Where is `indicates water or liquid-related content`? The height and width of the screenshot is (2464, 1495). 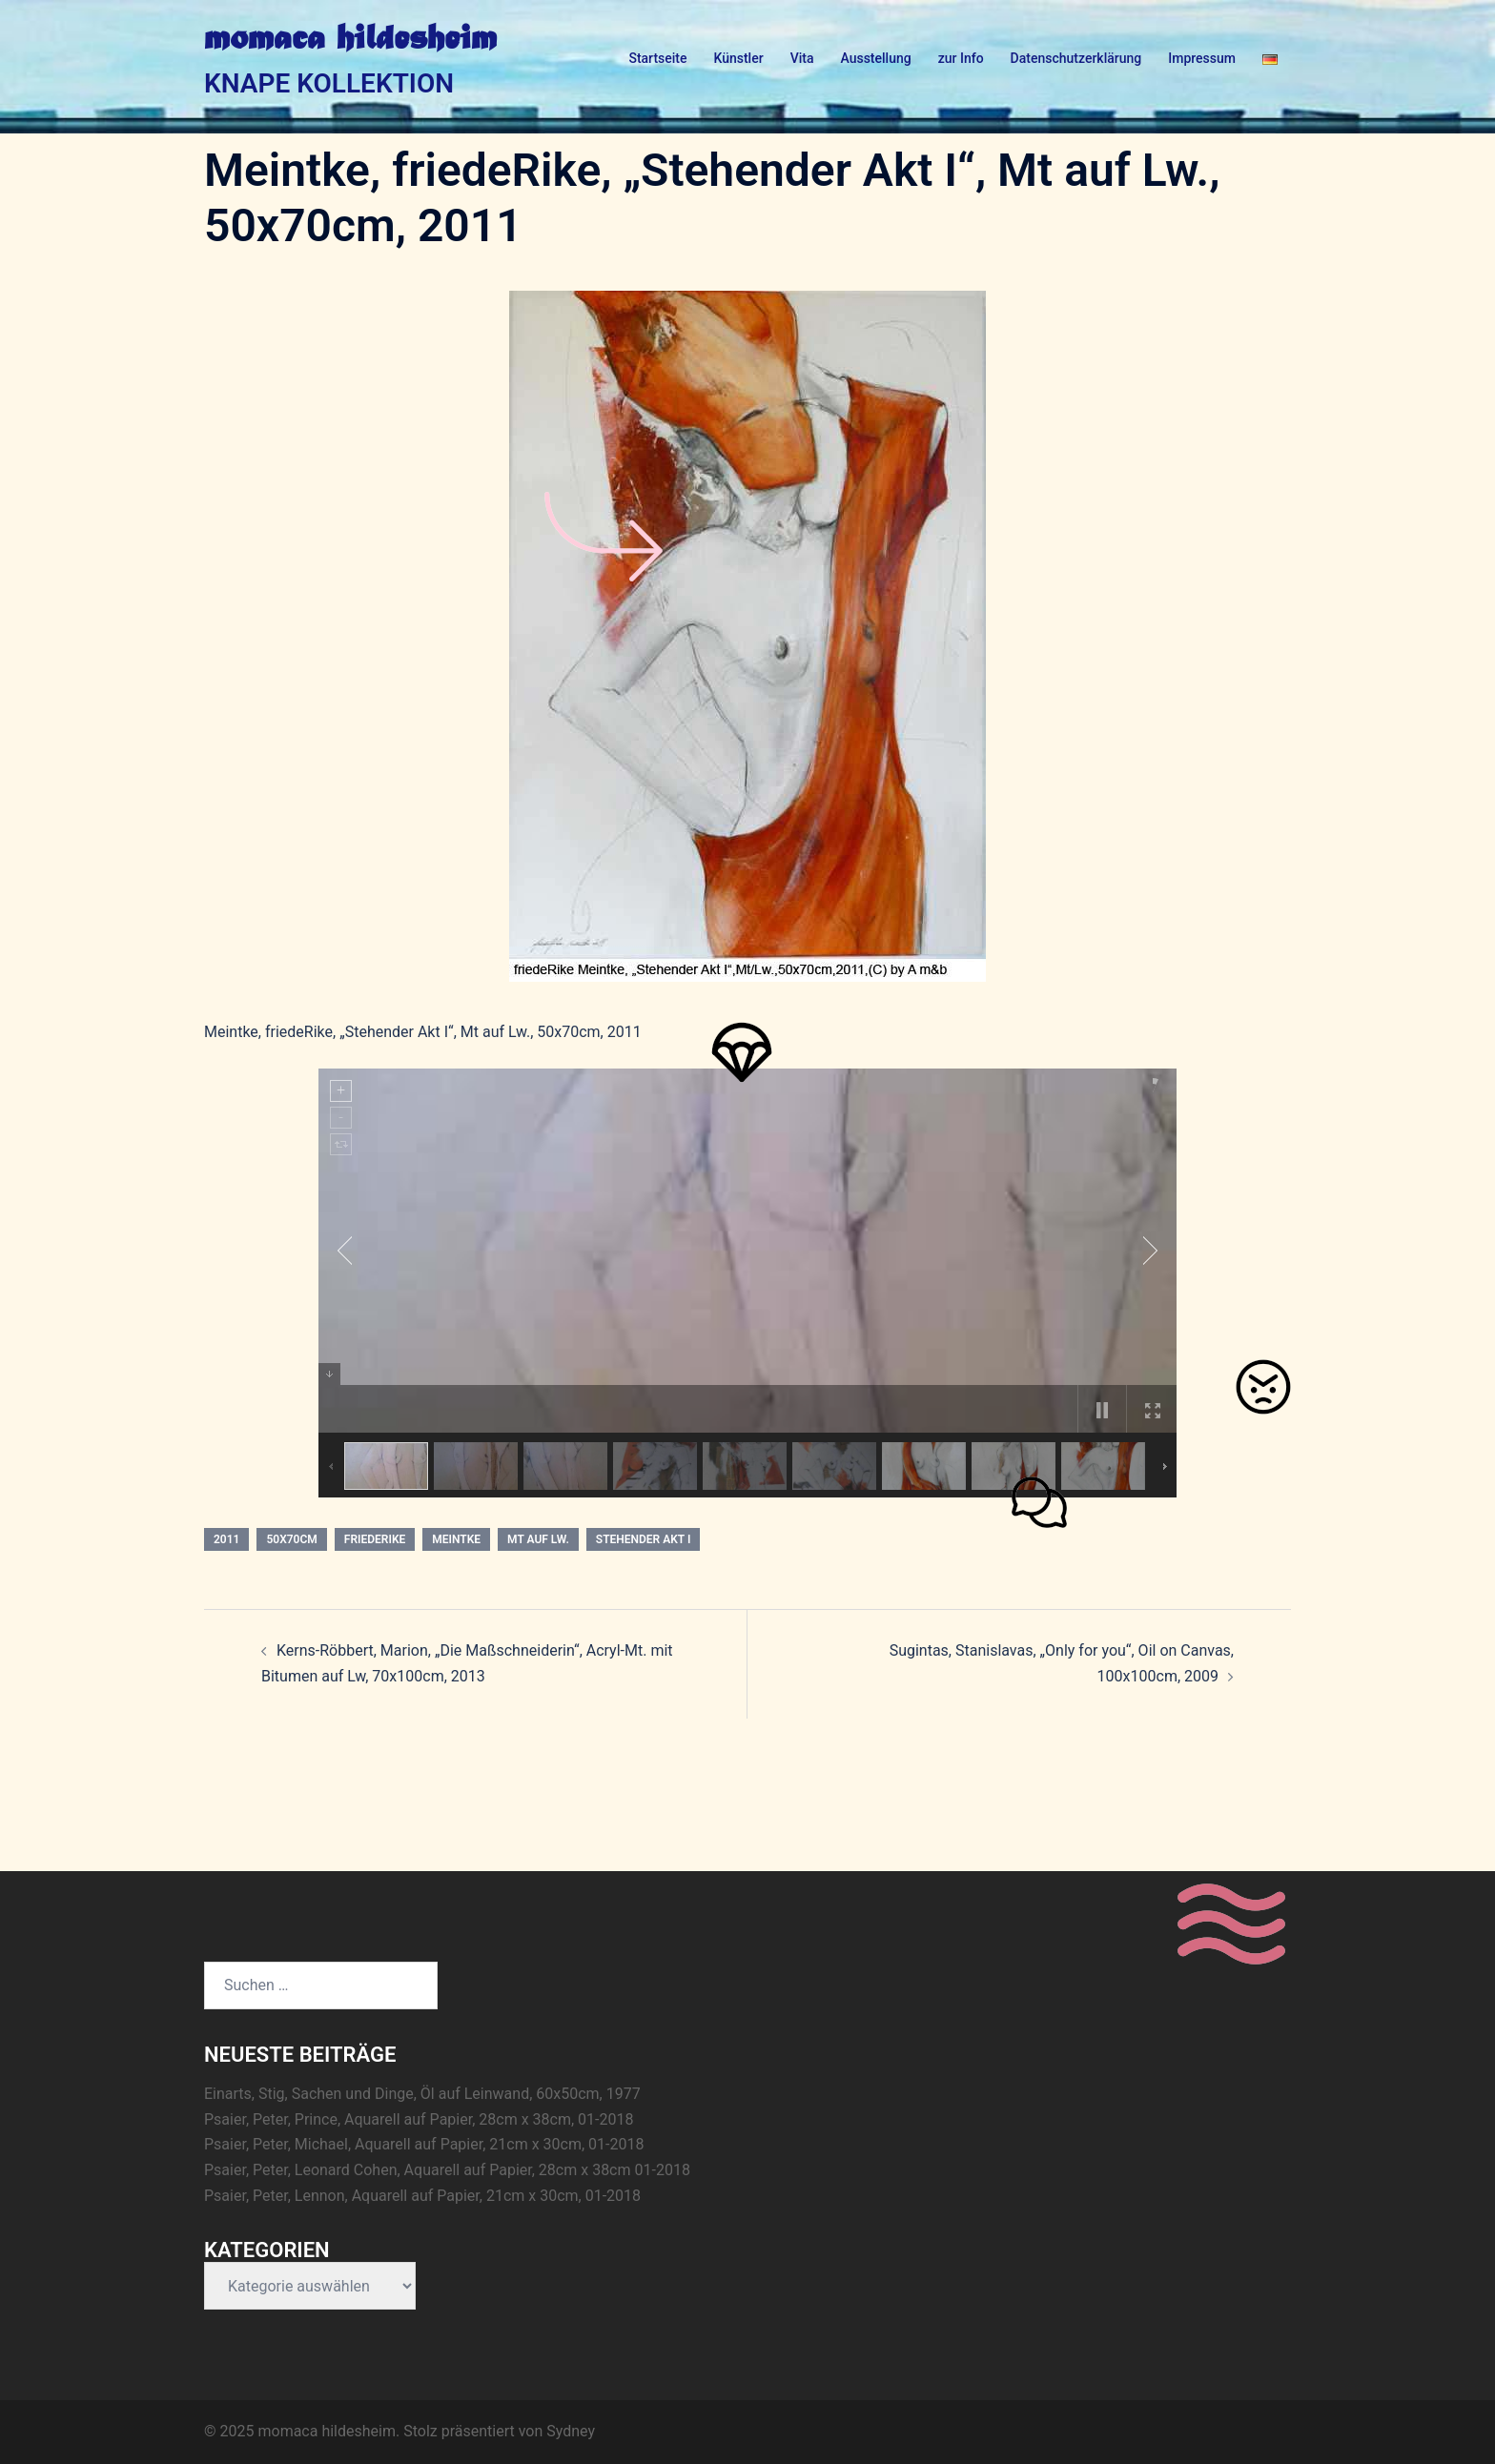 indicates water or liquid-related content is located at coordinates (1231, 1924).